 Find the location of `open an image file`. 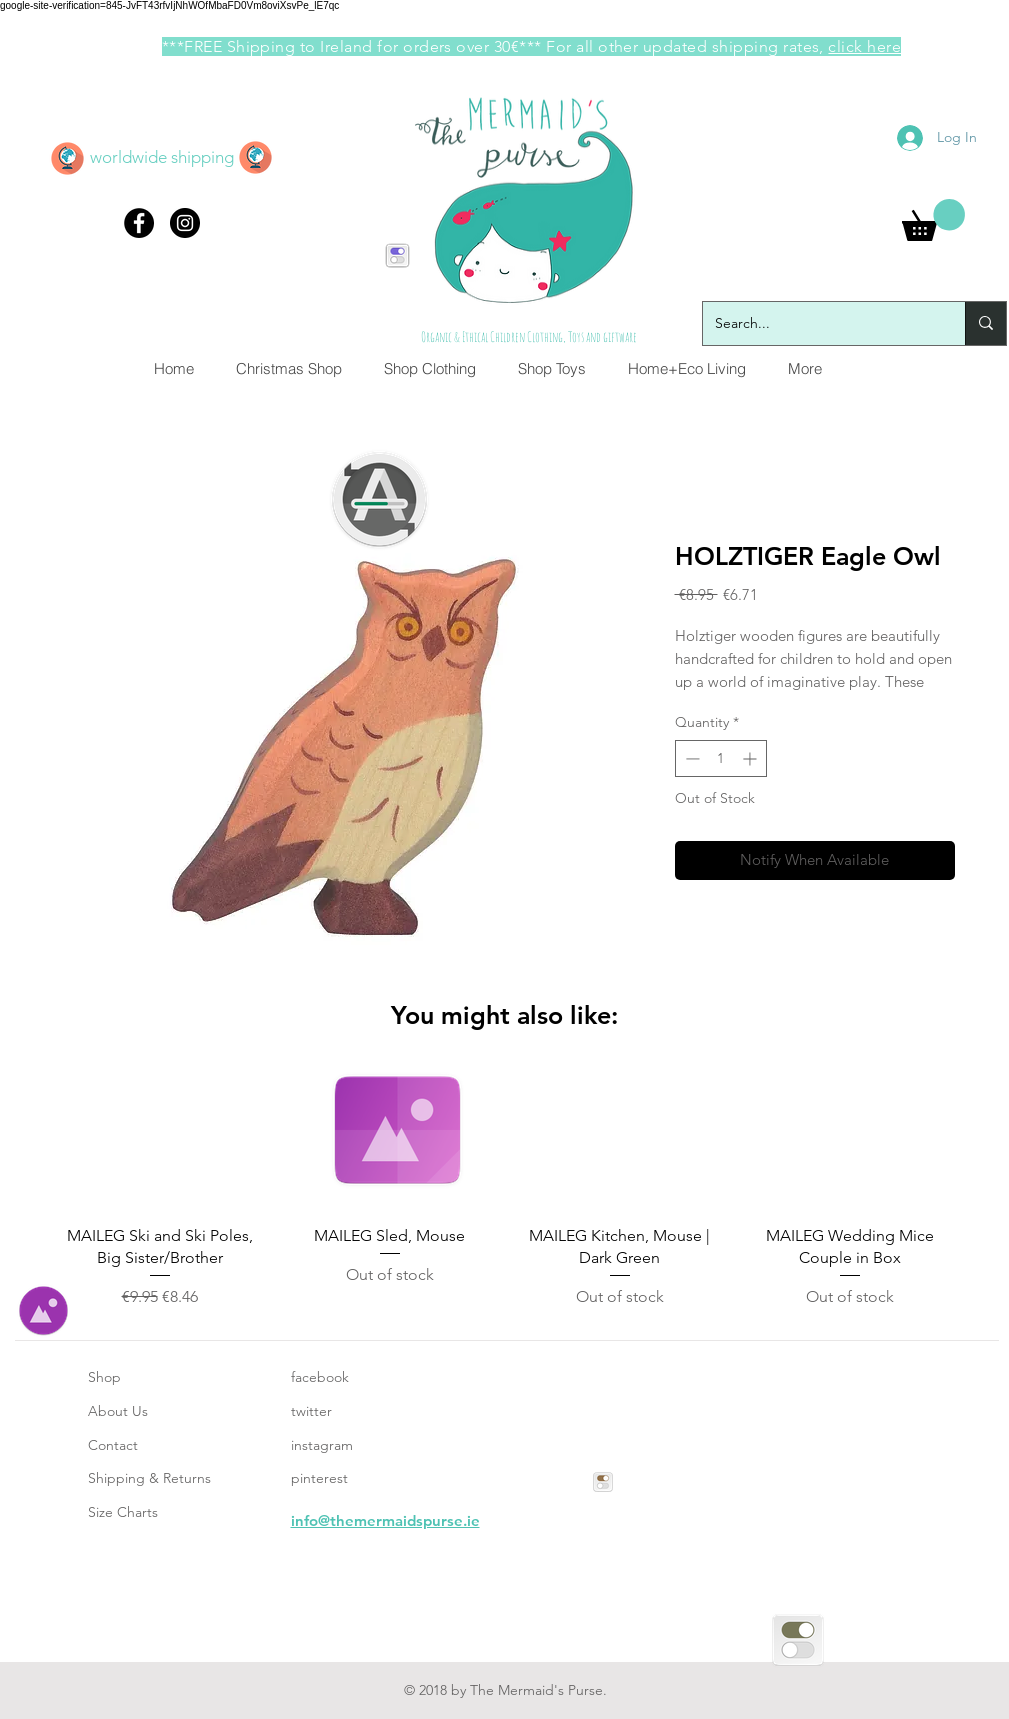

open an image file is located at coordinates (397, 1125).